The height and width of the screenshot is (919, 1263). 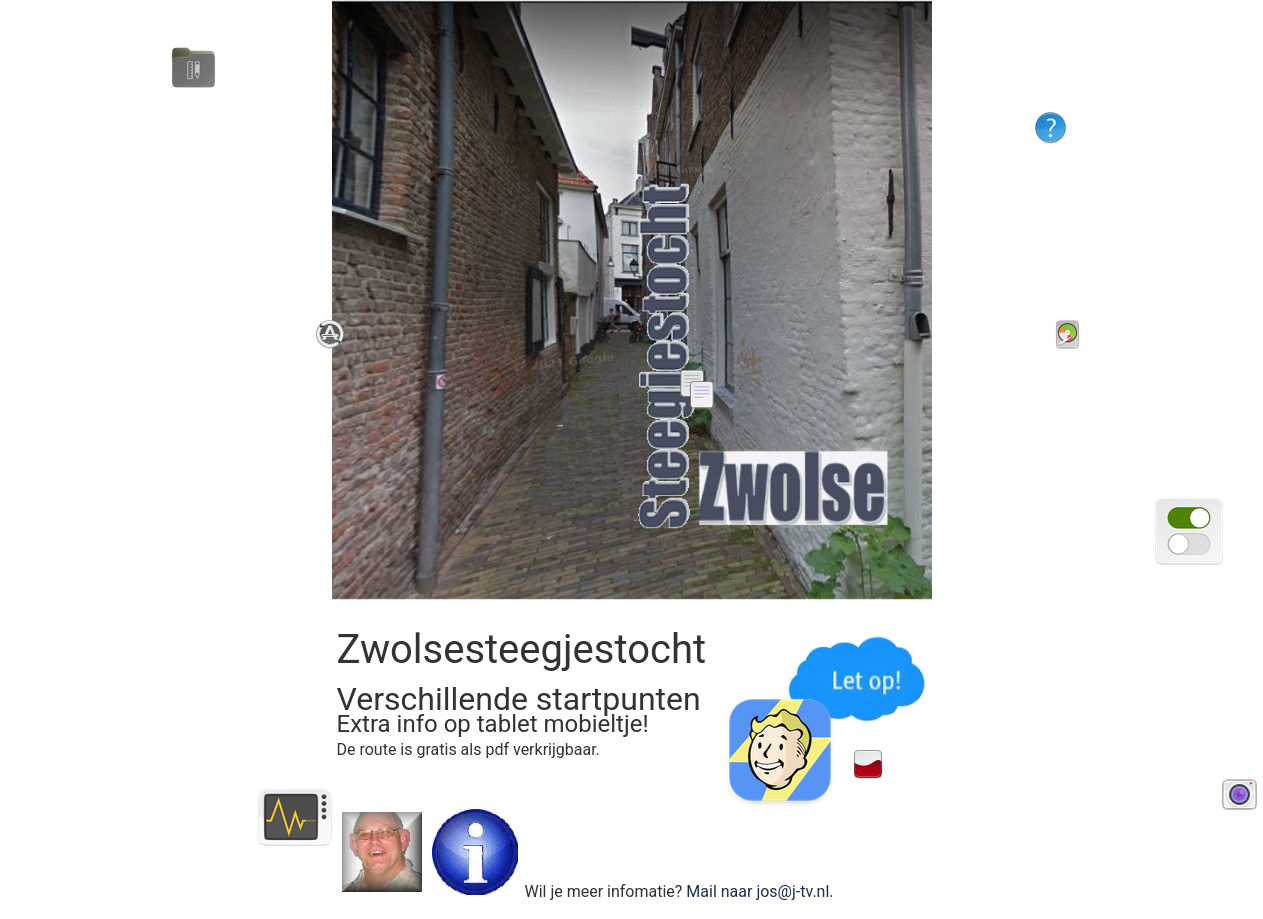 What do you see at coordinates (1067, 334) in the screenshot?
I see `open gparted disk partition editor` at bounding box center [1067, 334].